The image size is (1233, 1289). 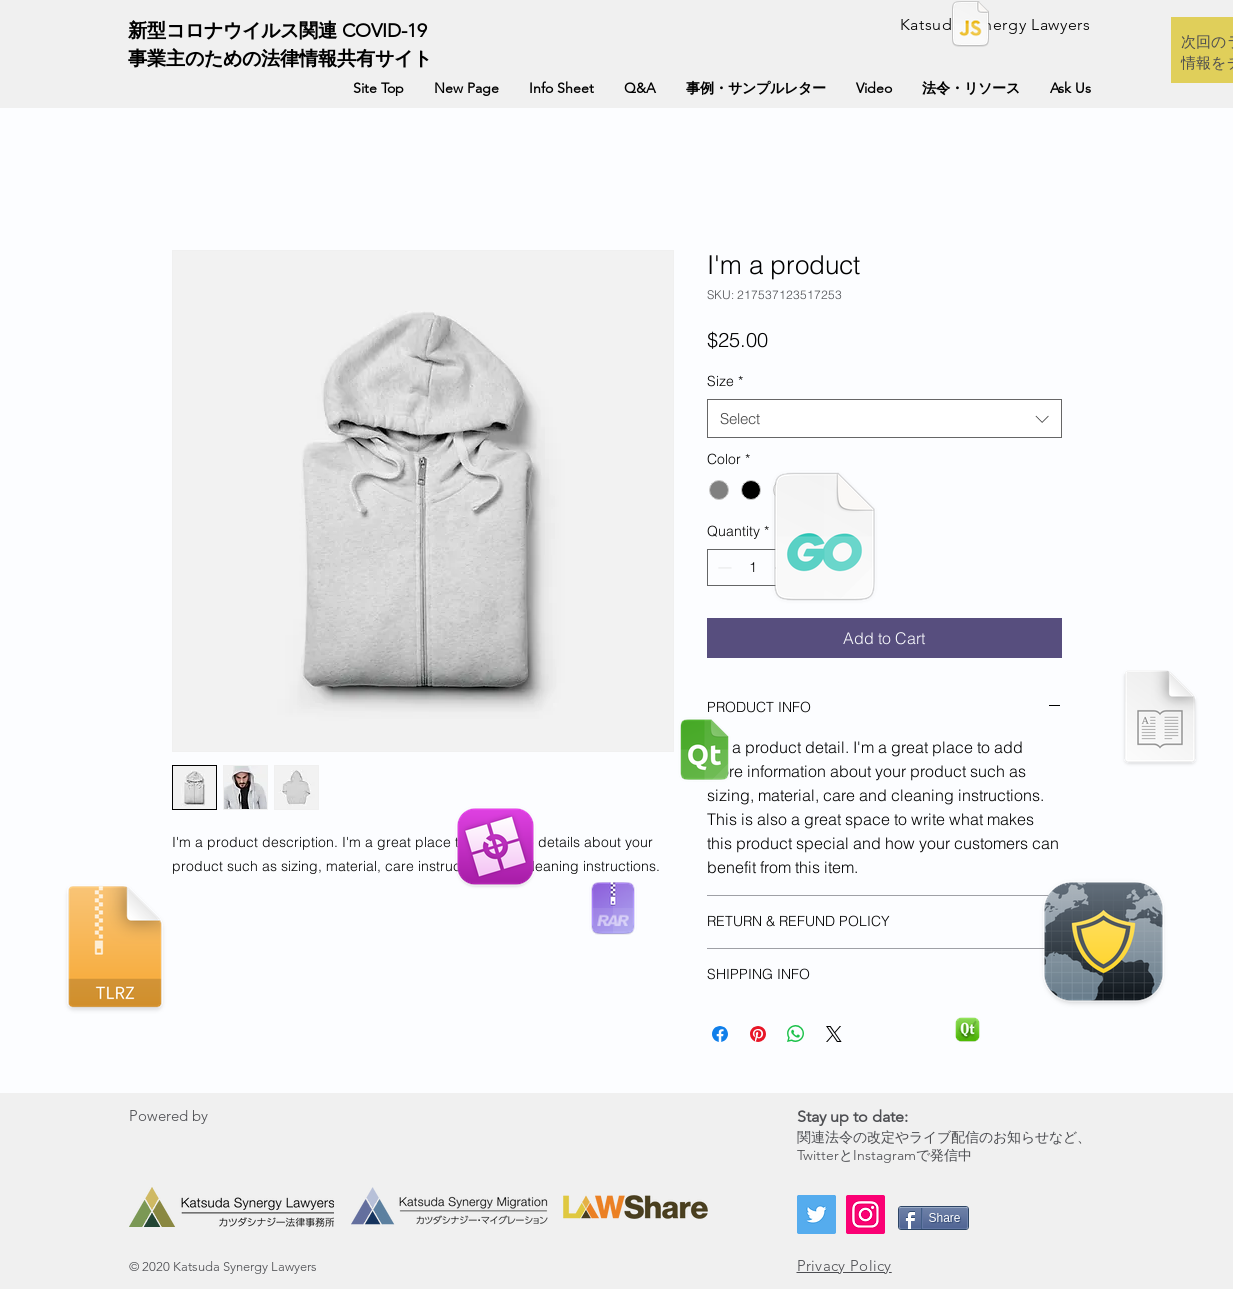 I want to click on a QML source code file, so click(x=704, y=749).